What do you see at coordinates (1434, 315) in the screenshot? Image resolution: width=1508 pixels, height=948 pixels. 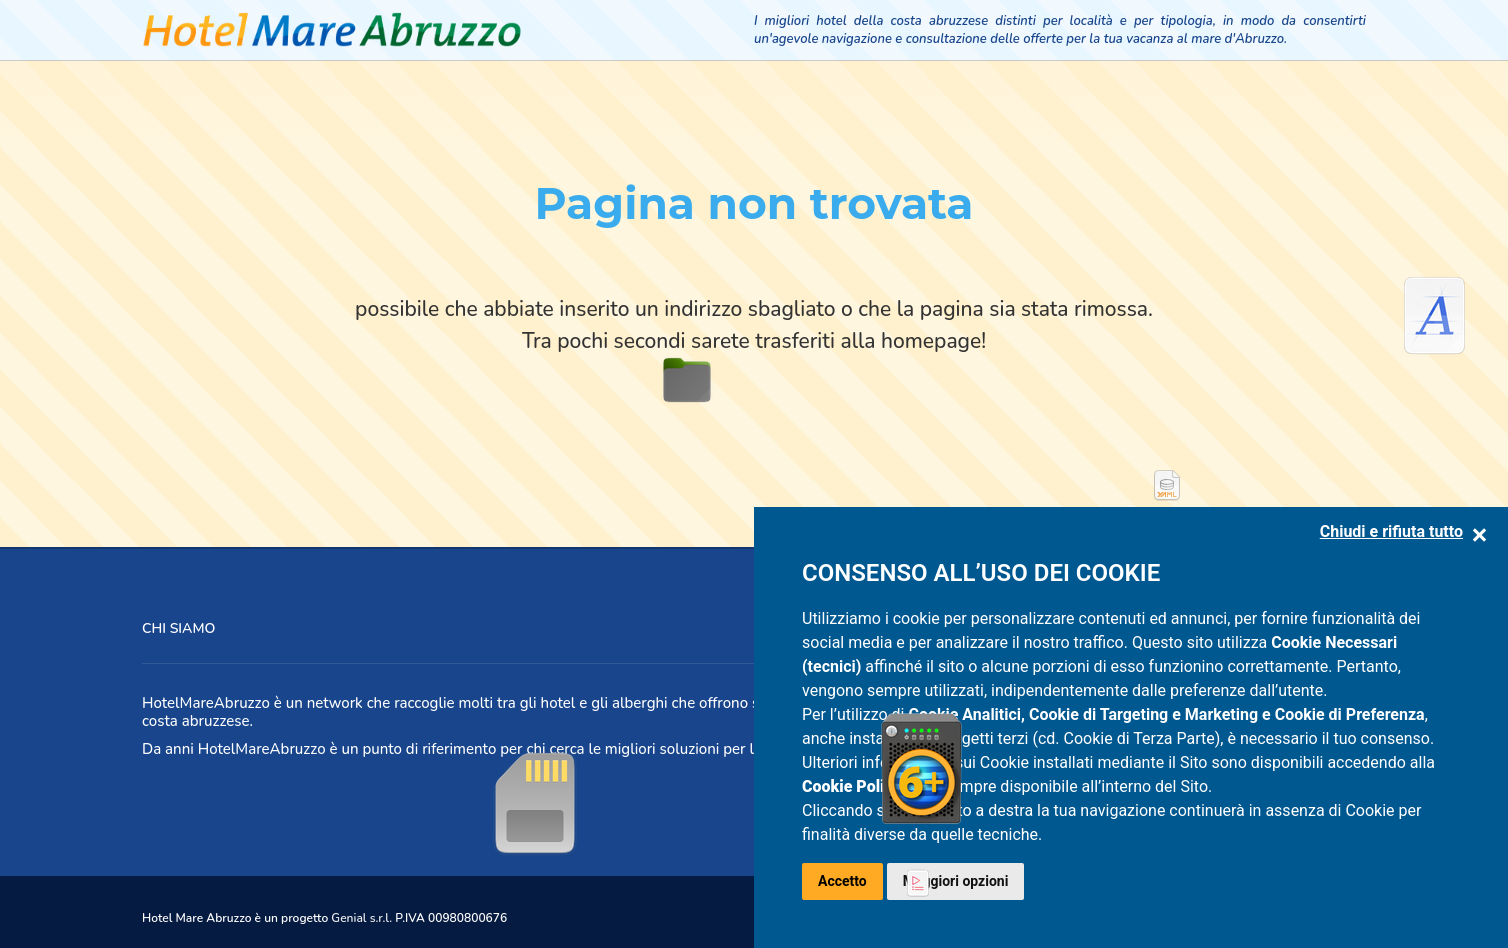 I see `an OpenType font file` at bounding box center [1434, 315].